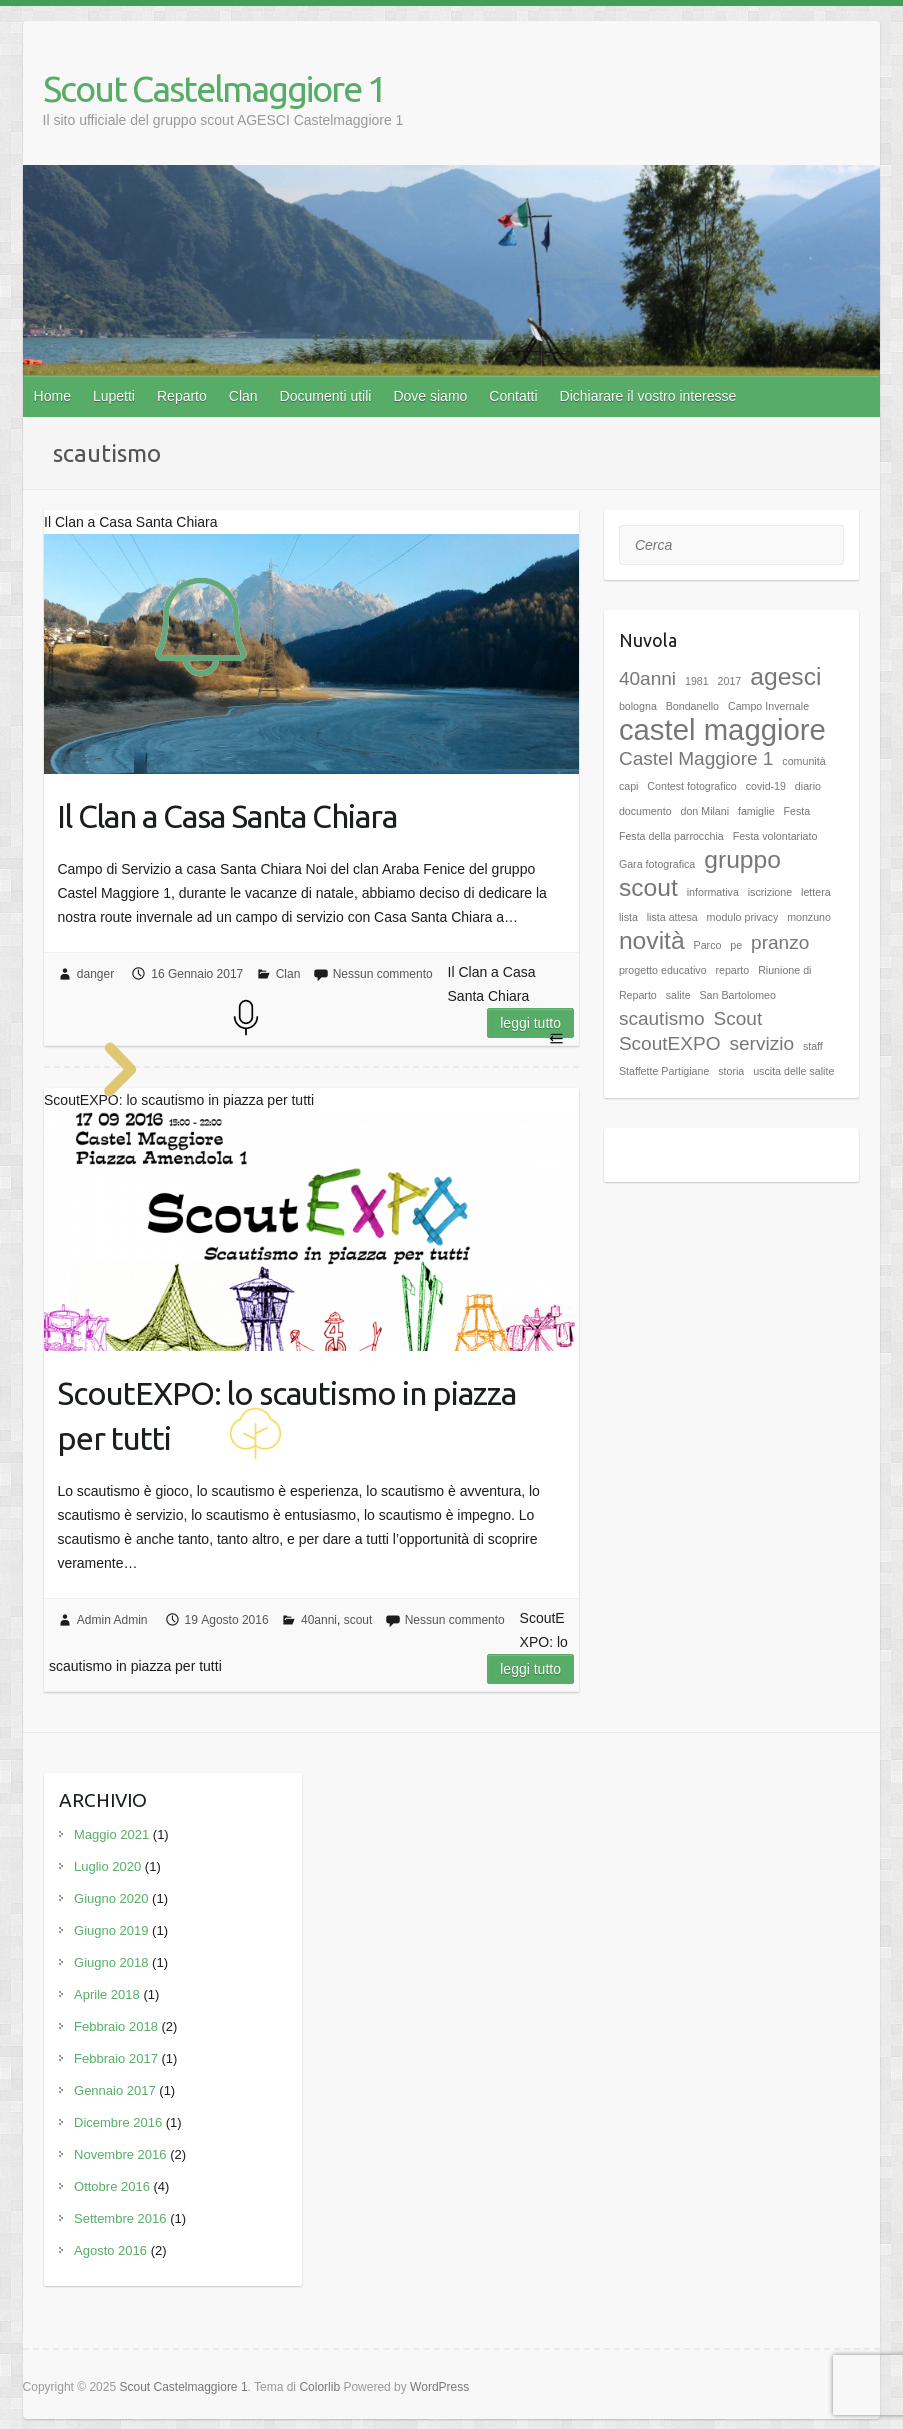  What do you see at coordinates (201, 627) in the screenshot?
I see `view notifications` at bounding box center [201, 627].